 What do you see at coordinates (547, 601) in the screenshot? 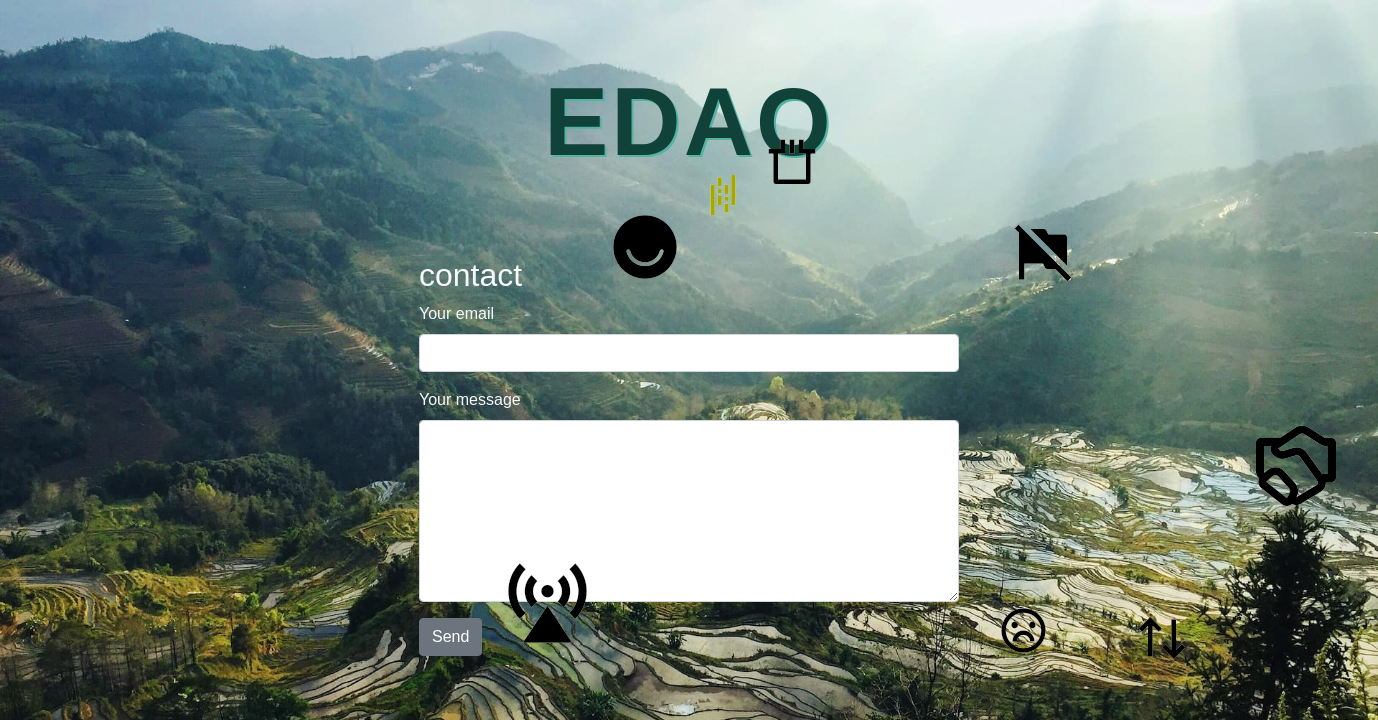
I see `access wireless network or broadcasting settings` at bounding box center [547, 601].